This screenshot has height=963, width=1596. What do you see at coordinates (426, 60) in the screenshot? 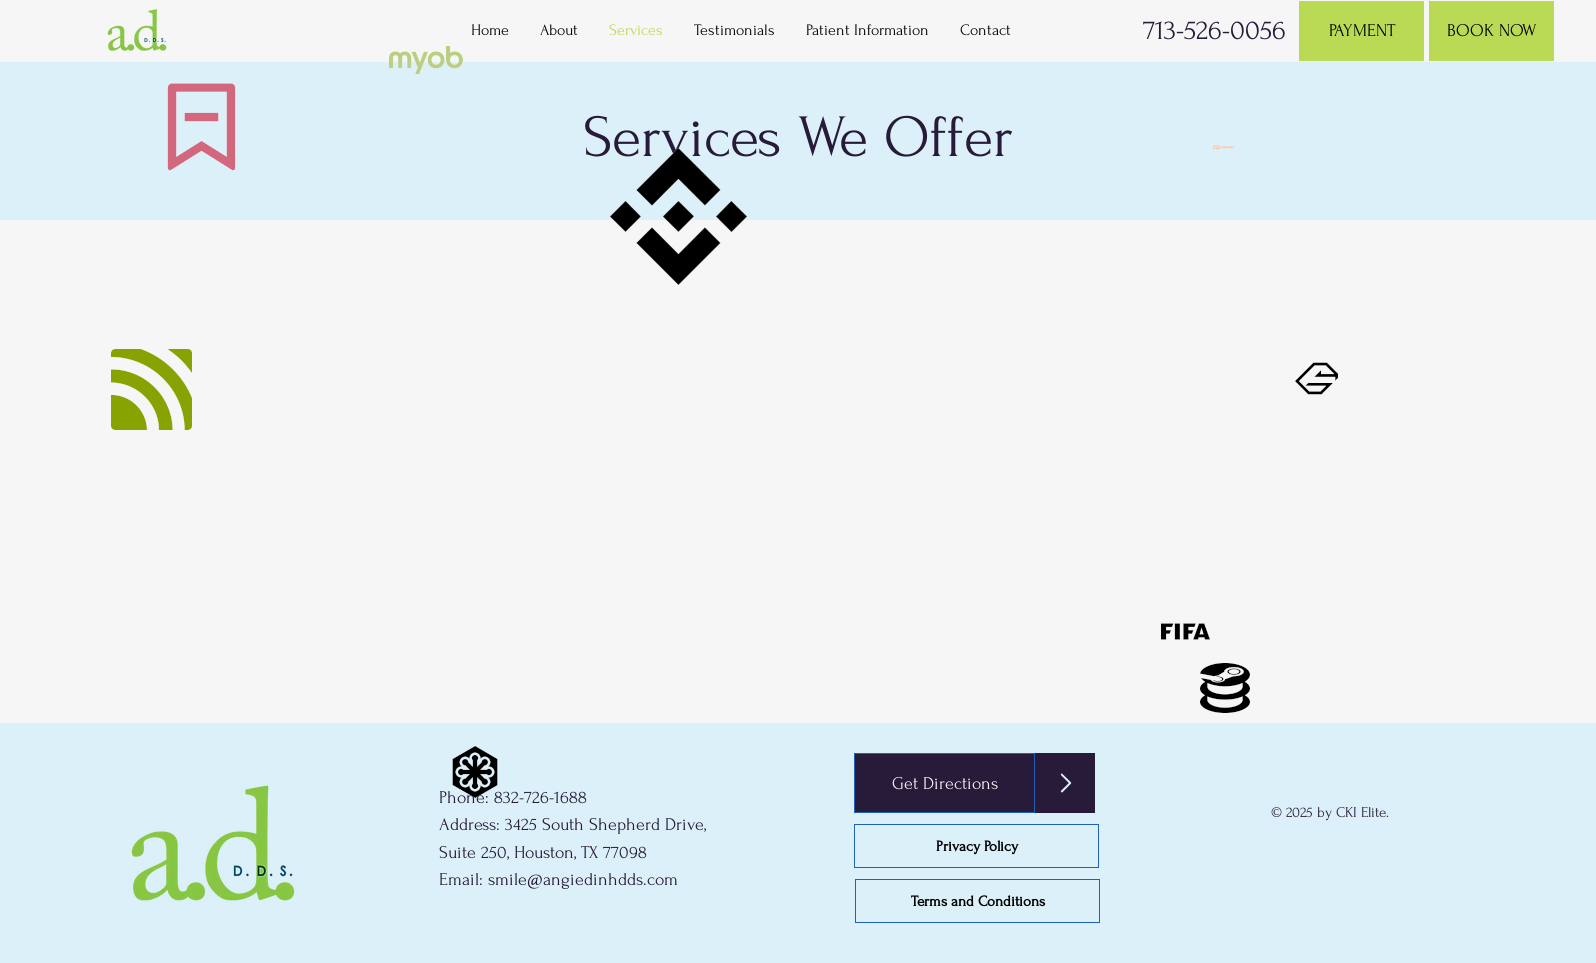
I see `access MYOB accounting software` at bounding box center [426, 60].